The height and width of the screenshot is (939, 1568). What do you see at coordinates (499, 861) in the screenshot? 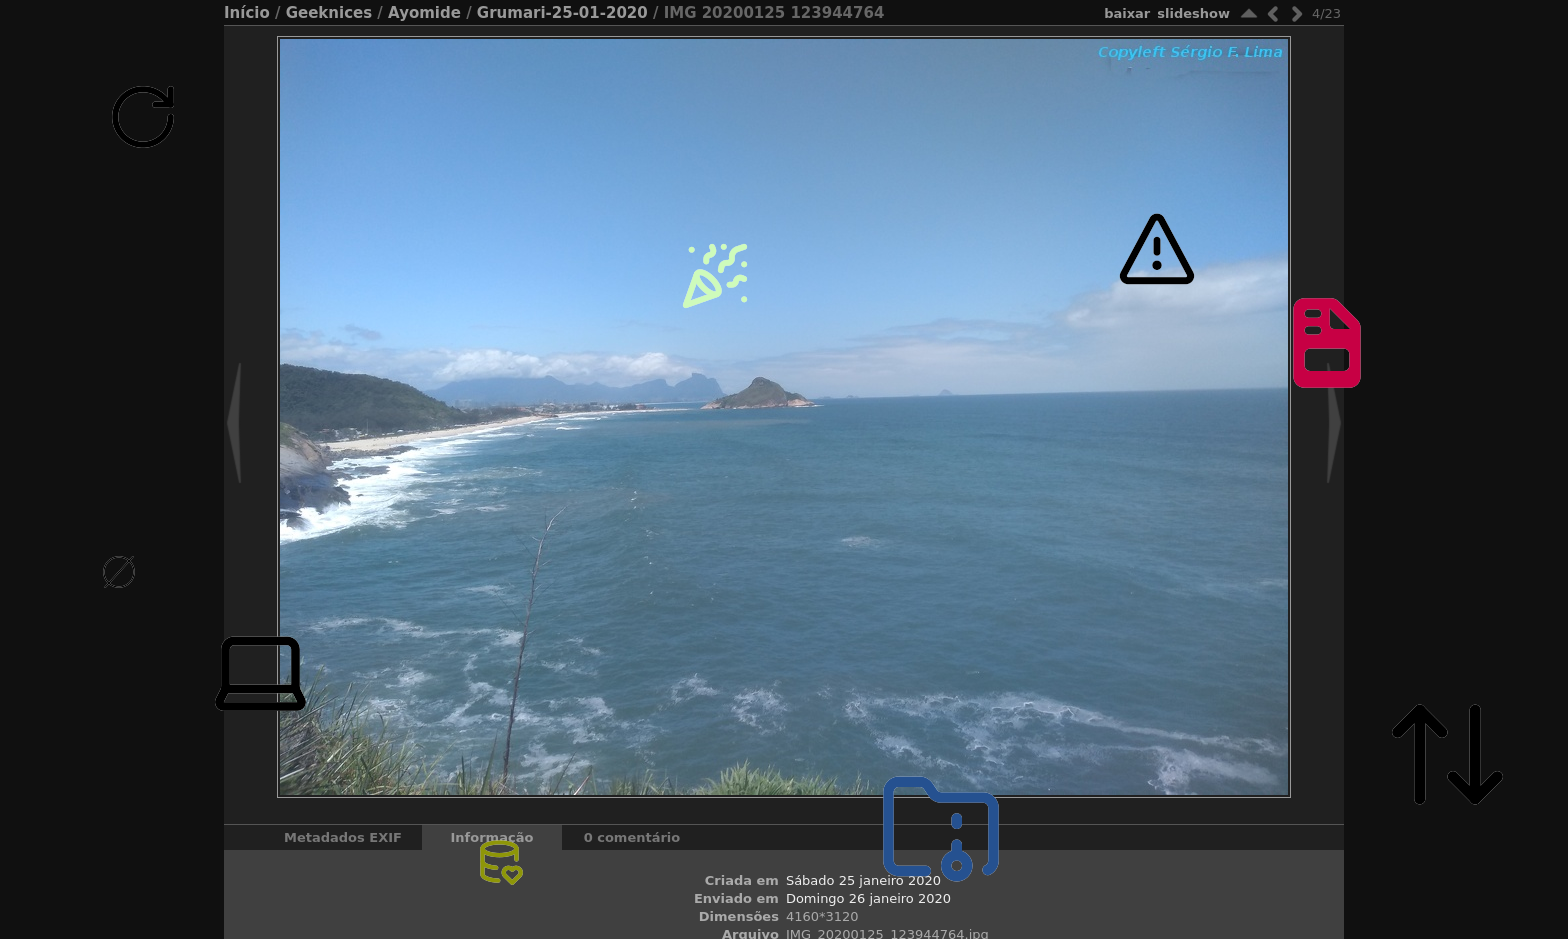
I see `add database to favorites` at bounding box center [499, 861].